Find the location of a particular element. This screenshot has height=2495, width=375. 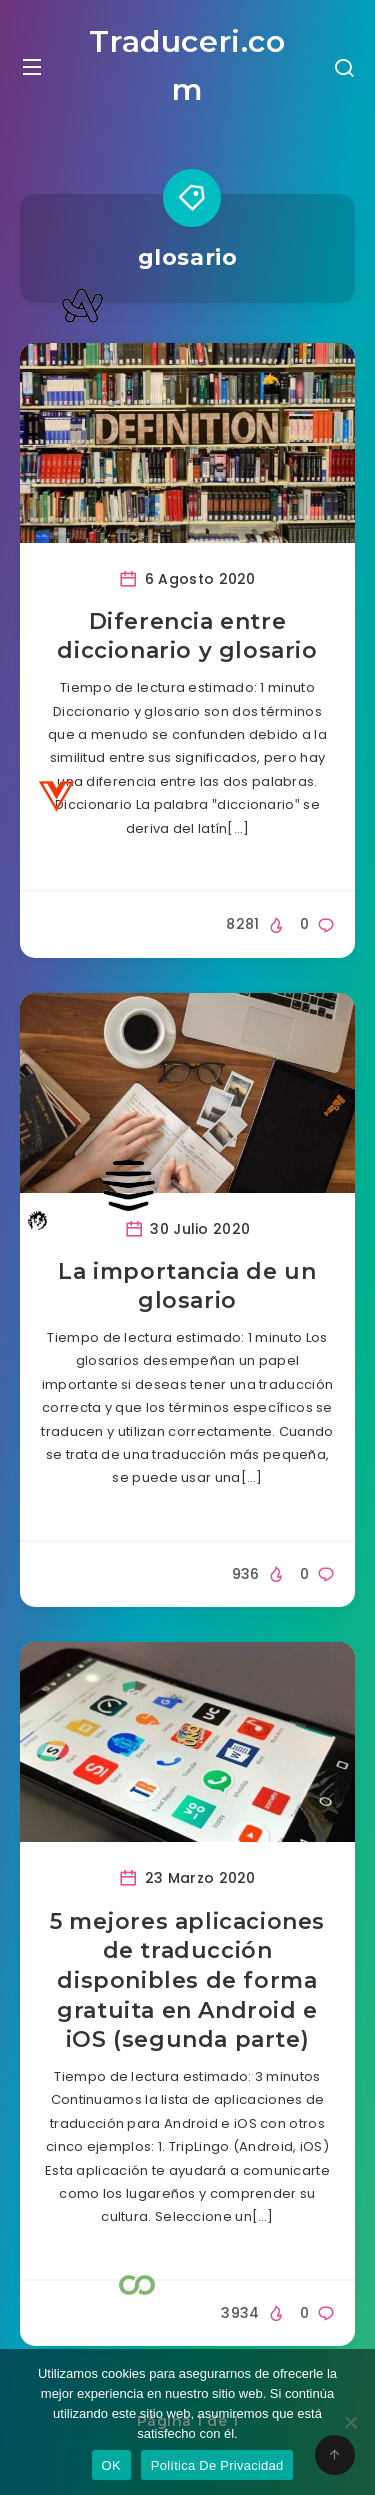

open the Hive app is located at coordinates (128, 1185).